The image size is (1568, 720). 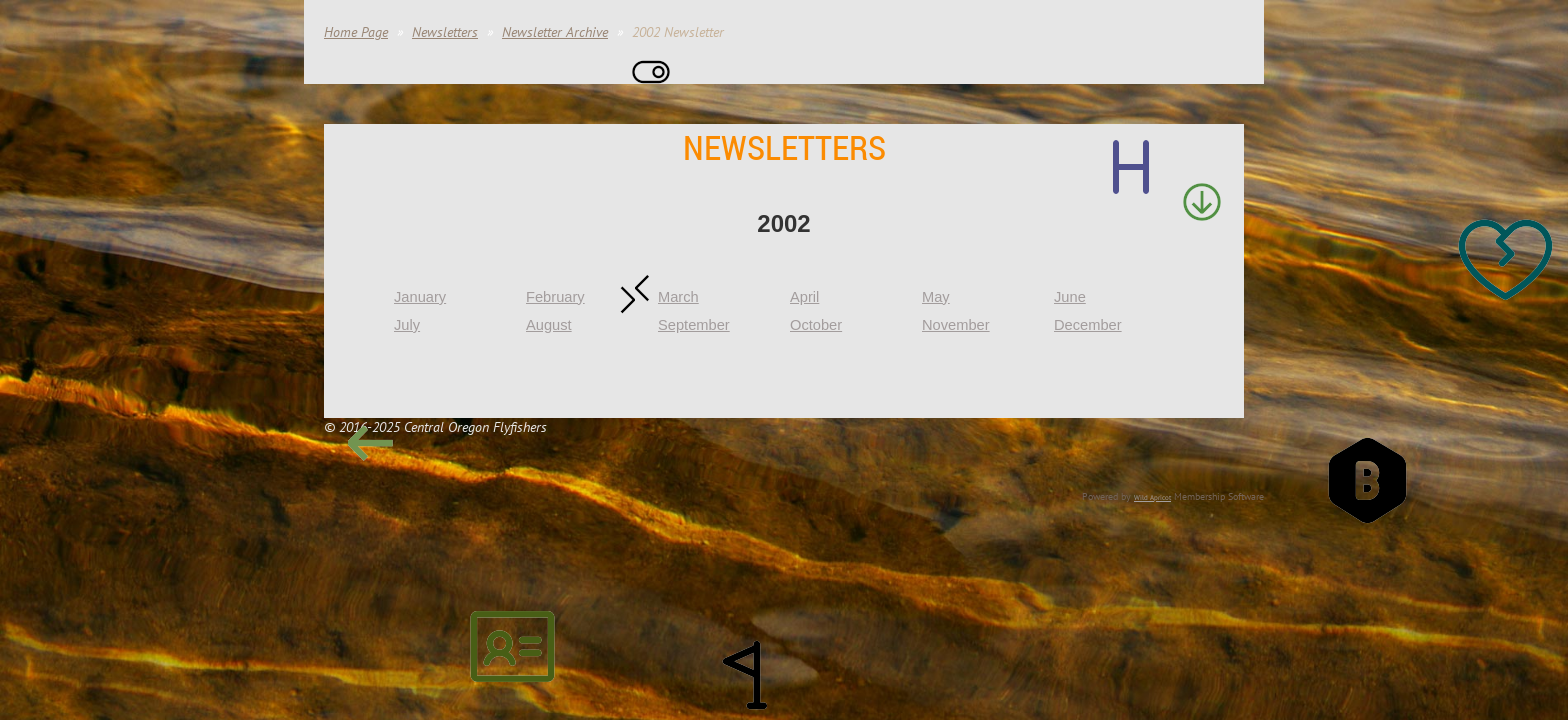 What do you see at coordinates (750, 675) in the screenshot?
I see `mark or flag an important item` at bounding box center [750, 675].